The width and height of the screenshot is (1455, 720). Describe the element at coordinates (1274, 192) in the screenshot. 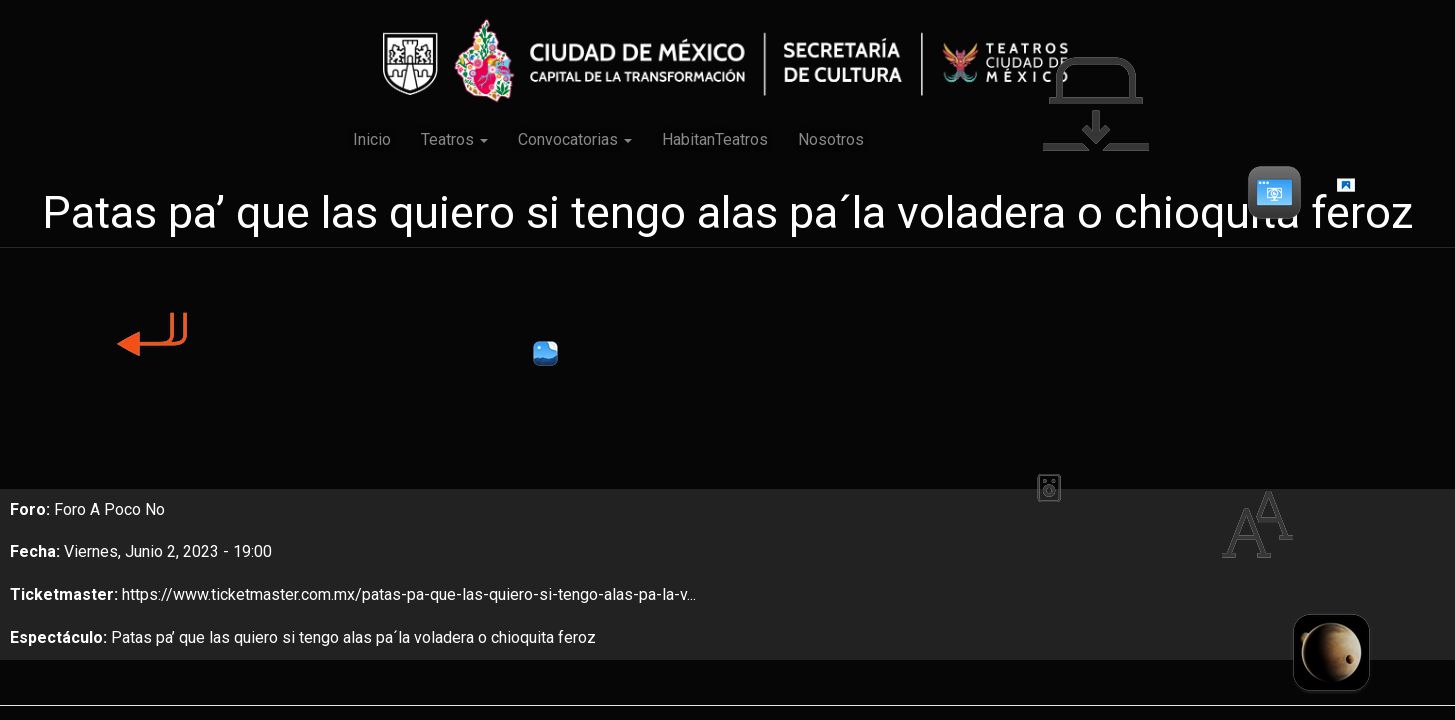

I see `open remote desktop or screen sharing preferences` at that location.